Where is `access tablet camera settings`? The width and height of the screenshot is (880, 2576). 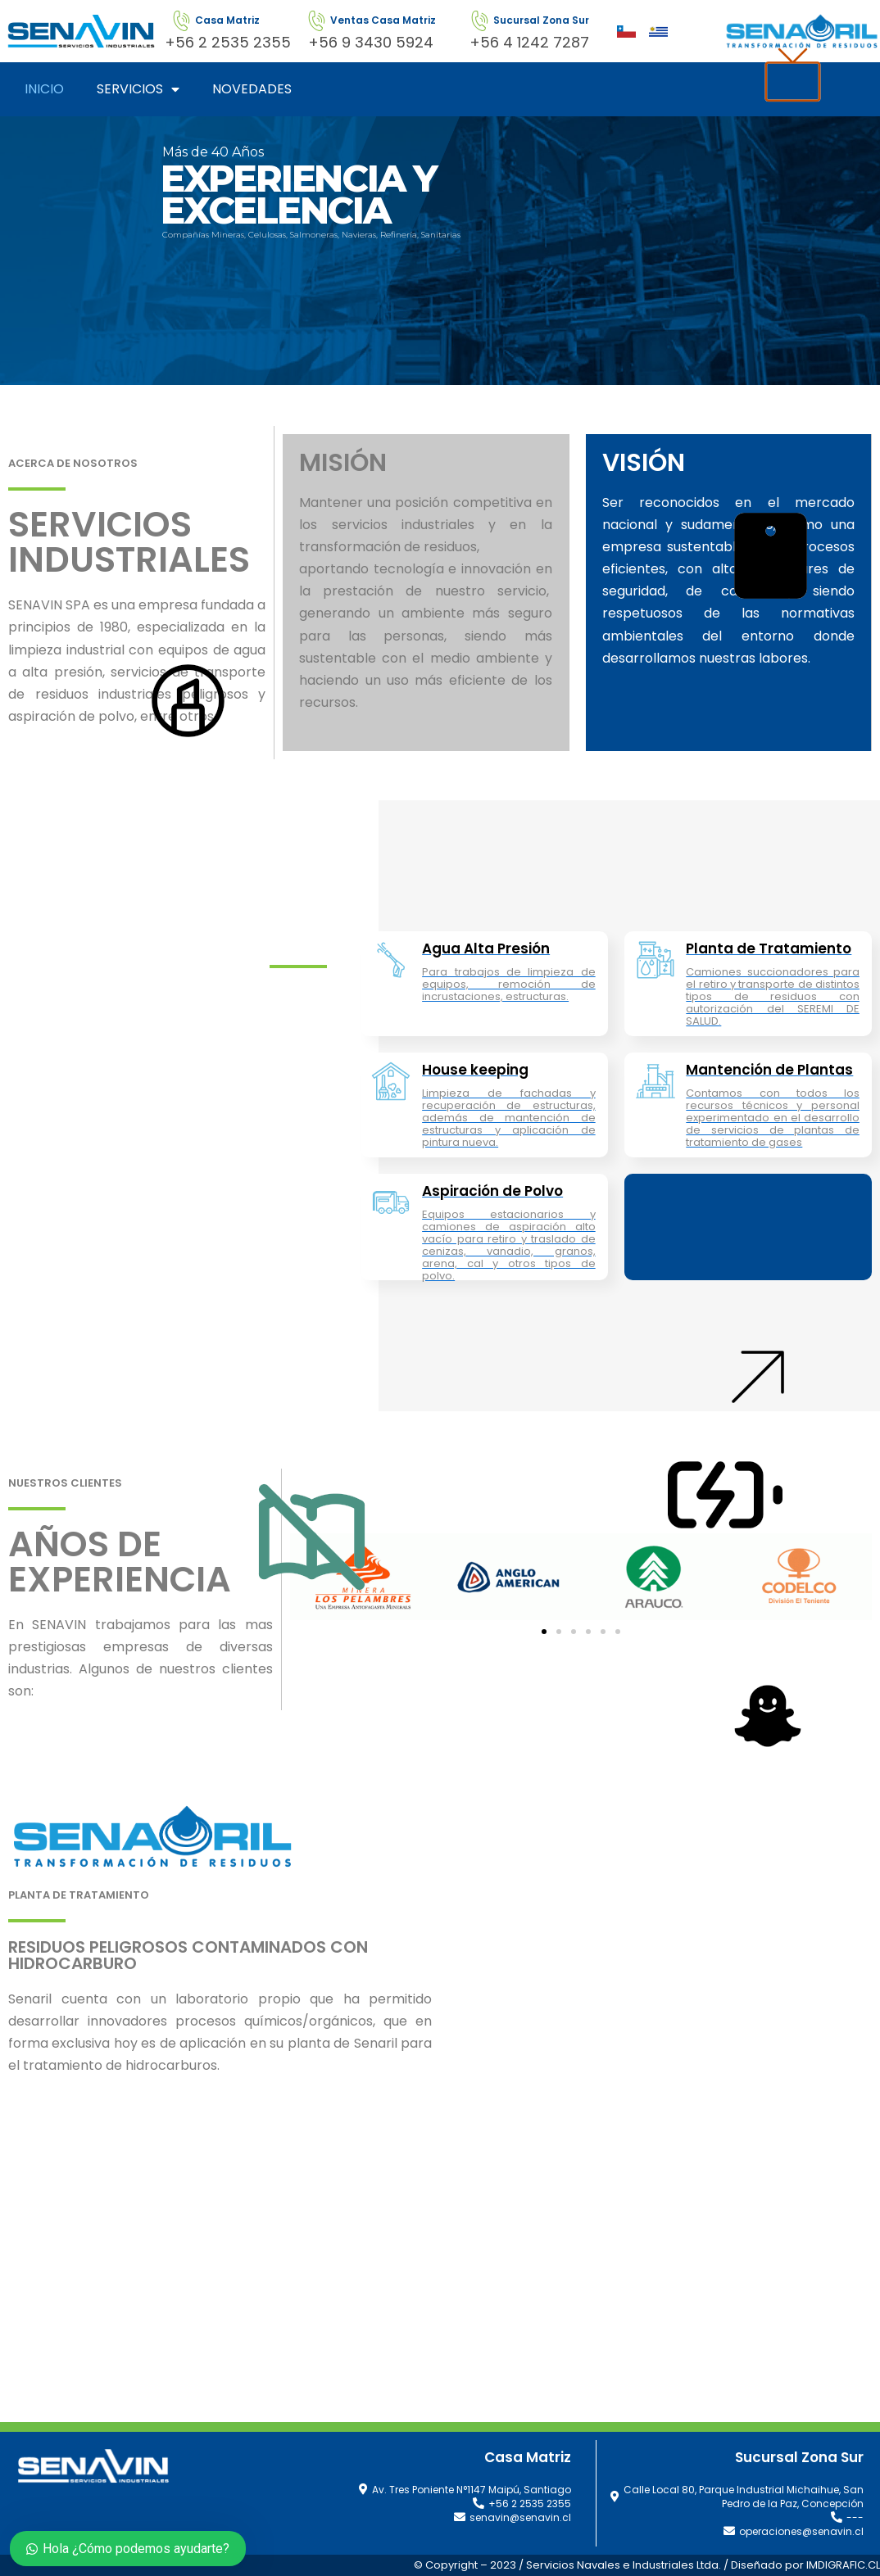
access tablet camera settings is located at coordinates (770, 555).